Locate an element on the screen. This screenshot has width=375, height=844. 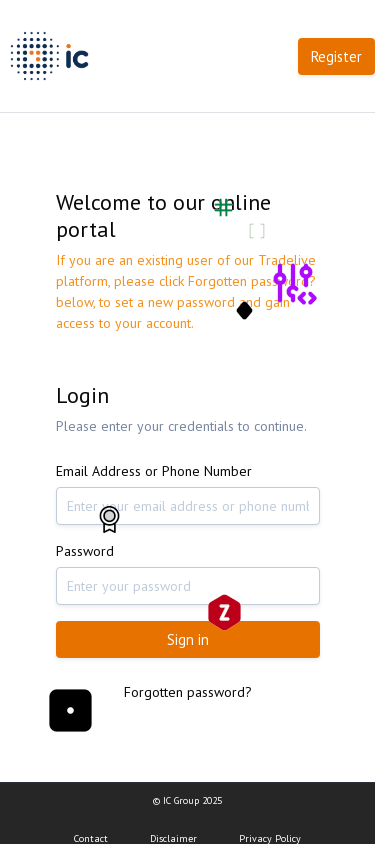
adjust code editor settings is located at coordinates (293, 283).